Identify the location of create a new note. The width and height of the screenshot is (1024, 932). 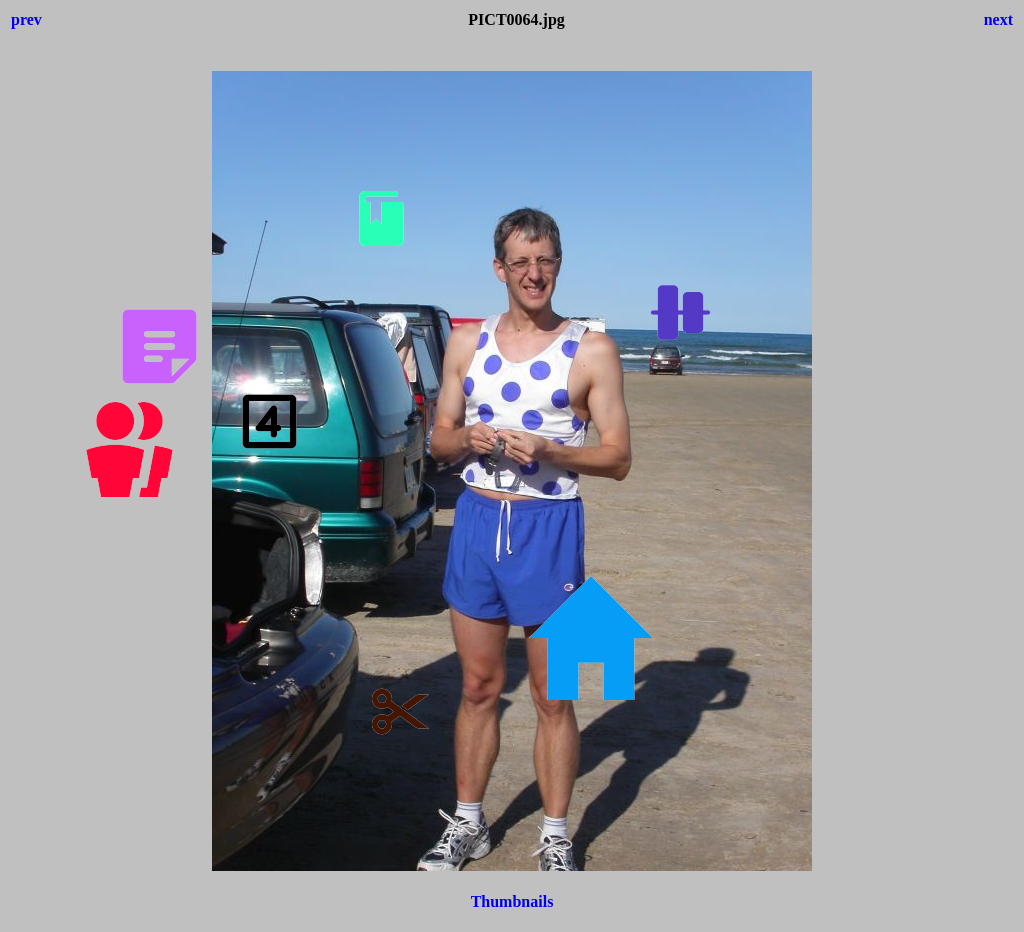
(159, 346).